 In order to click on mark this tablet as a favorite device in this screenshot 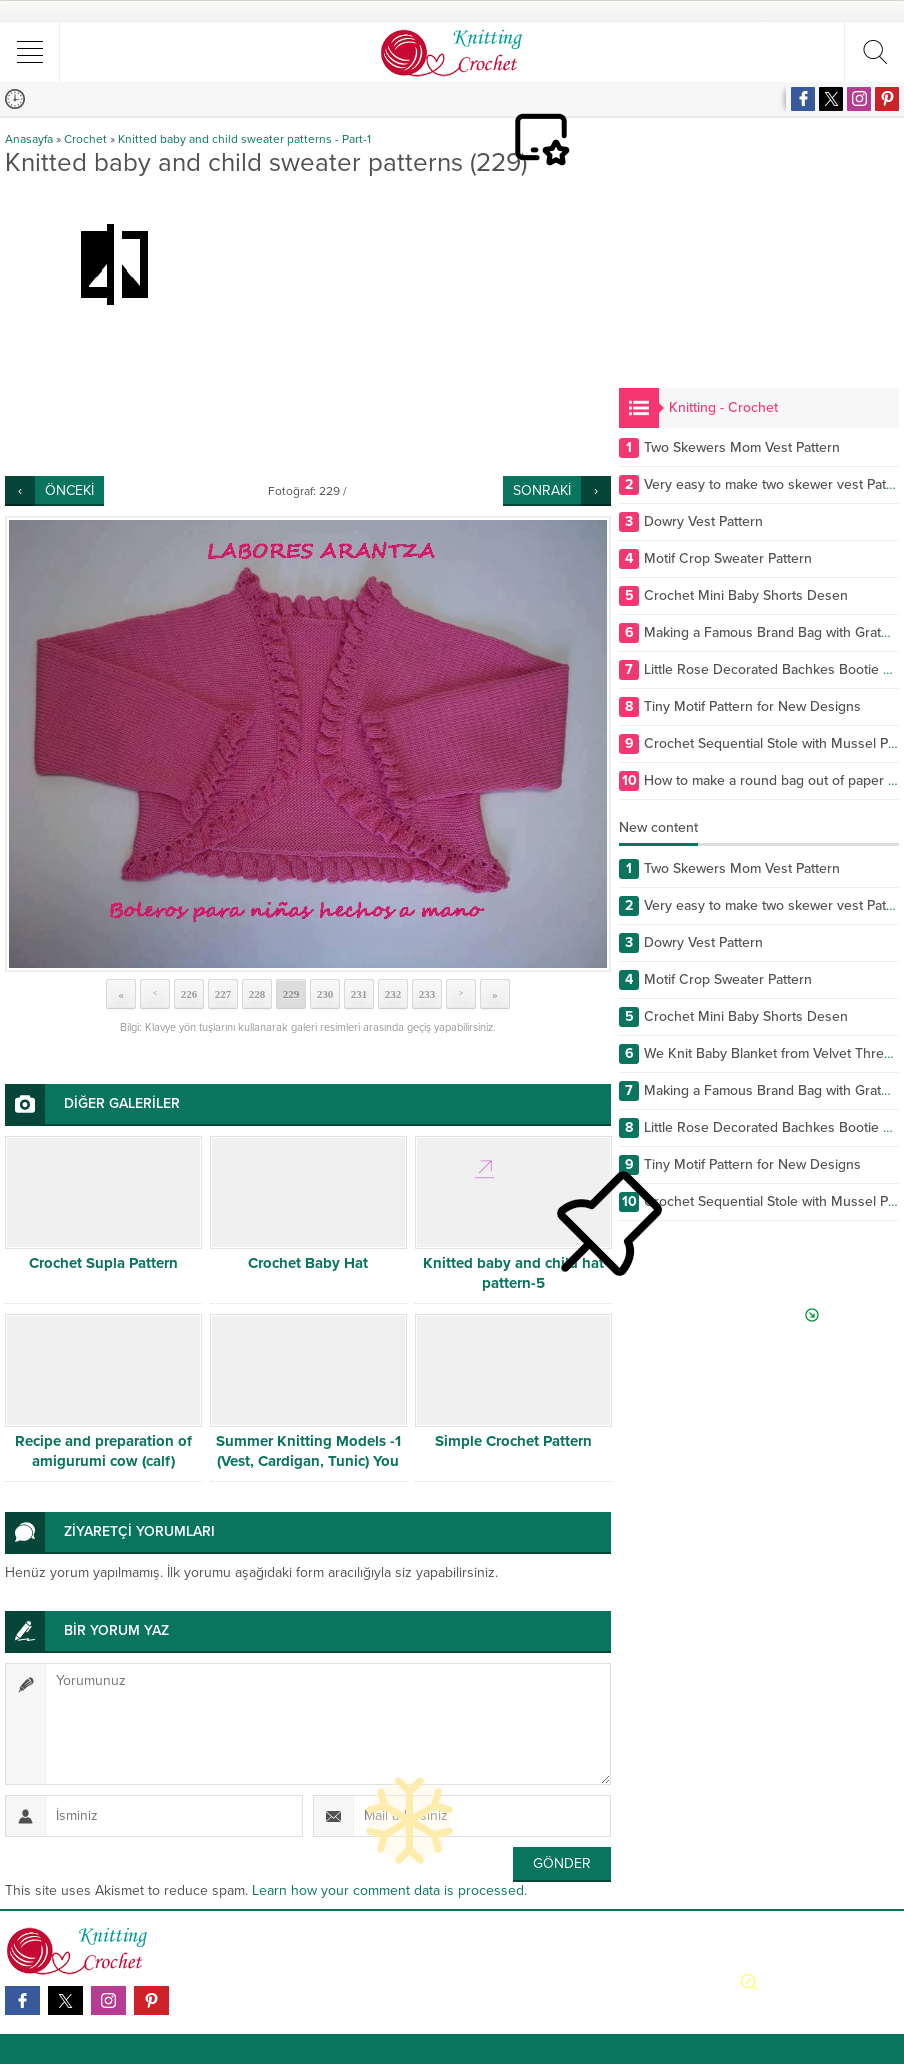, I will do `click(541, 137)`.